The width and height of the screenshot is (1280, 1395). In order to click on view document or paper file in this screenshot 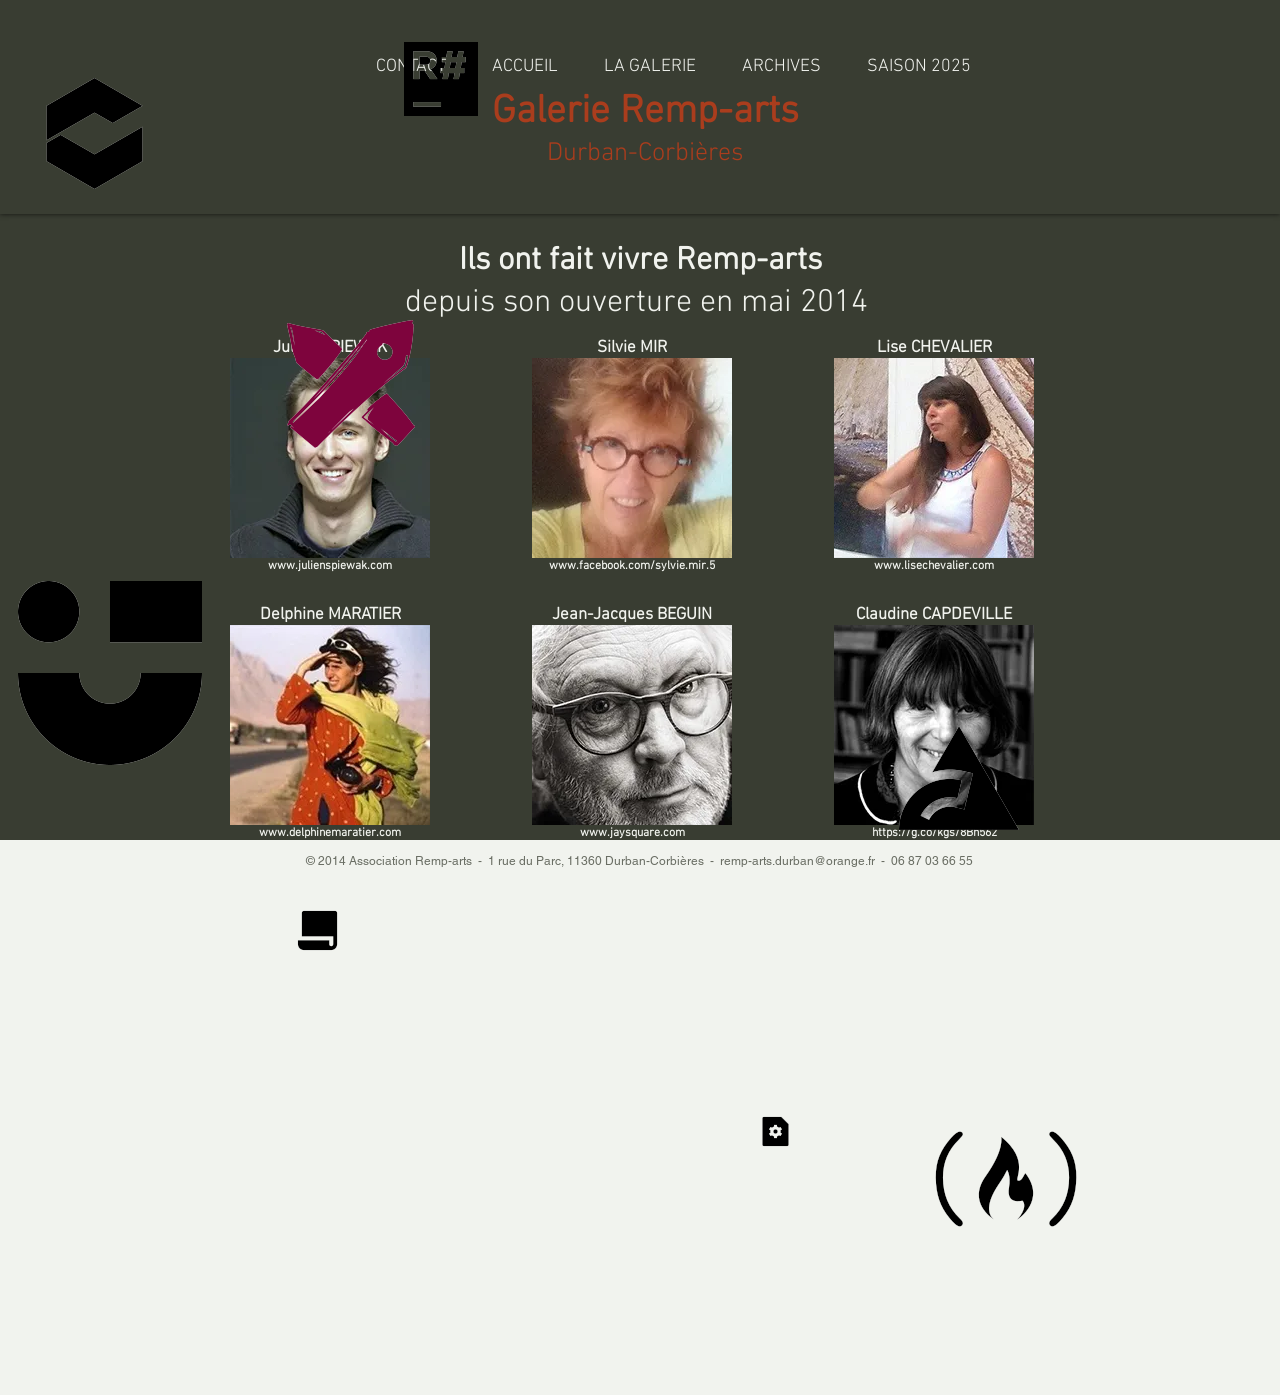, I will do `click(319, 930)`.